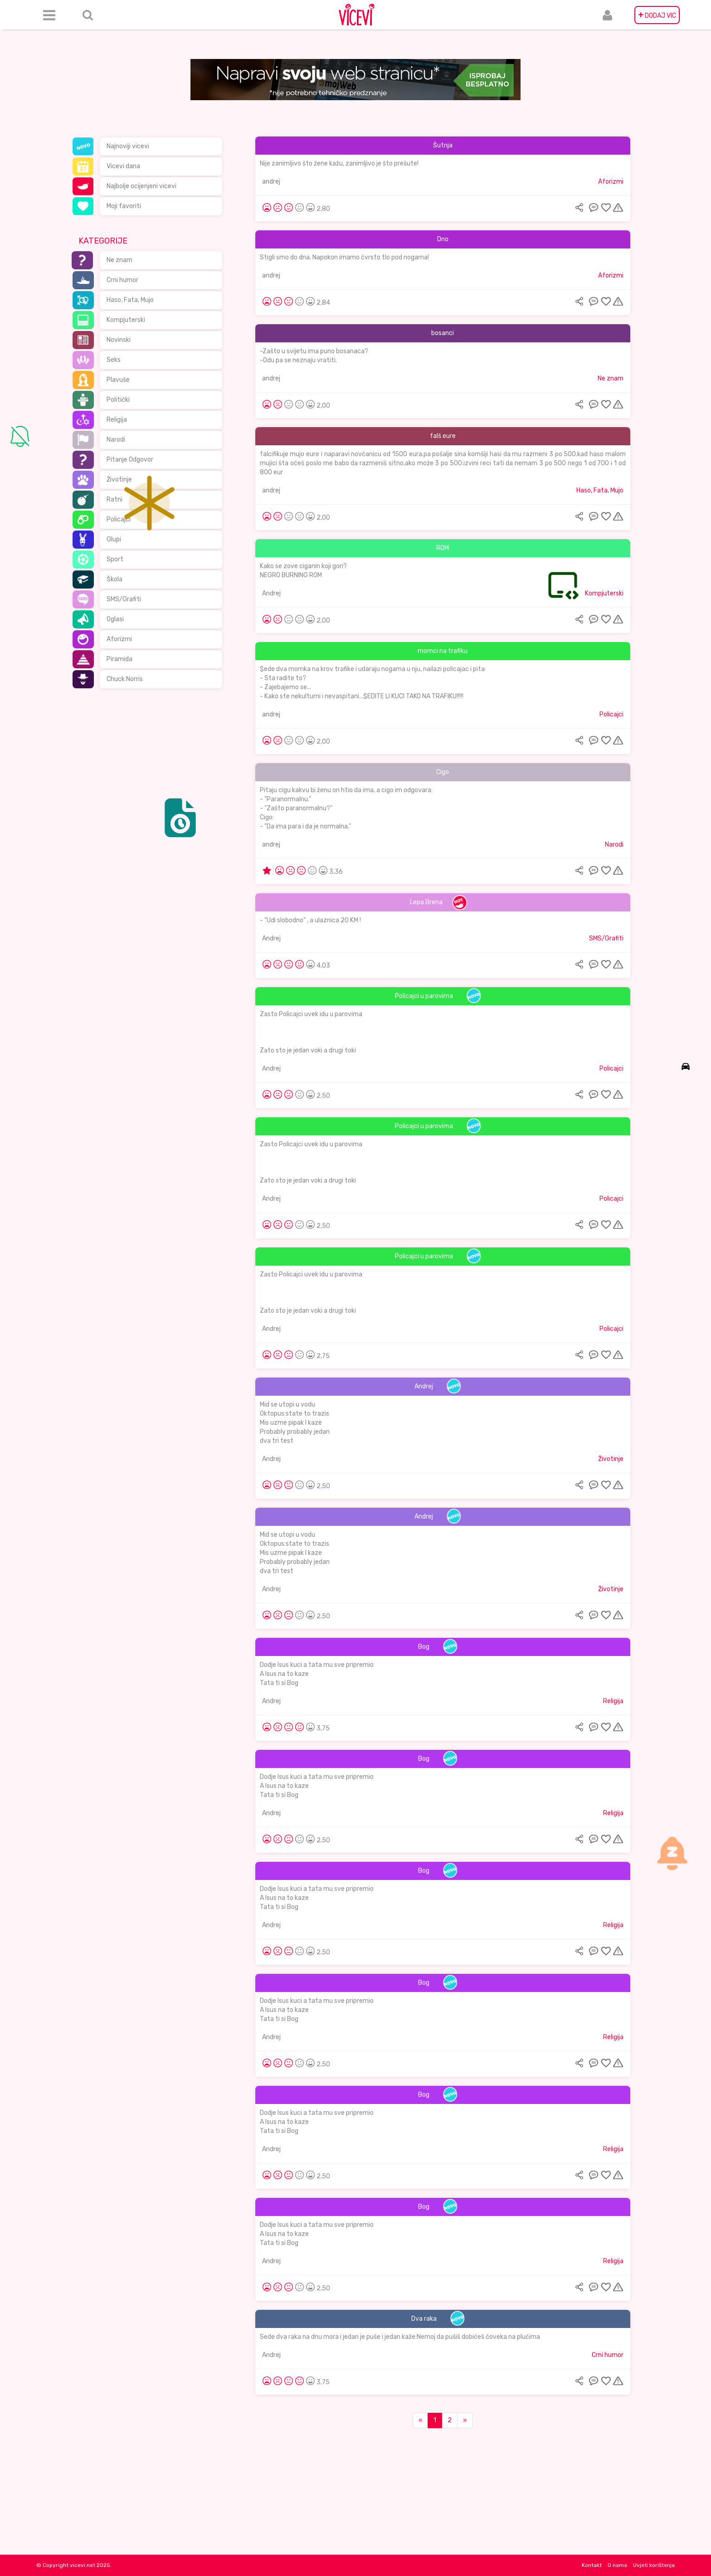 The image size is (711, 2576). Describe the element at coordinates (149, 503) in the screenshot. I see `indicates a required field in a form` at that location.